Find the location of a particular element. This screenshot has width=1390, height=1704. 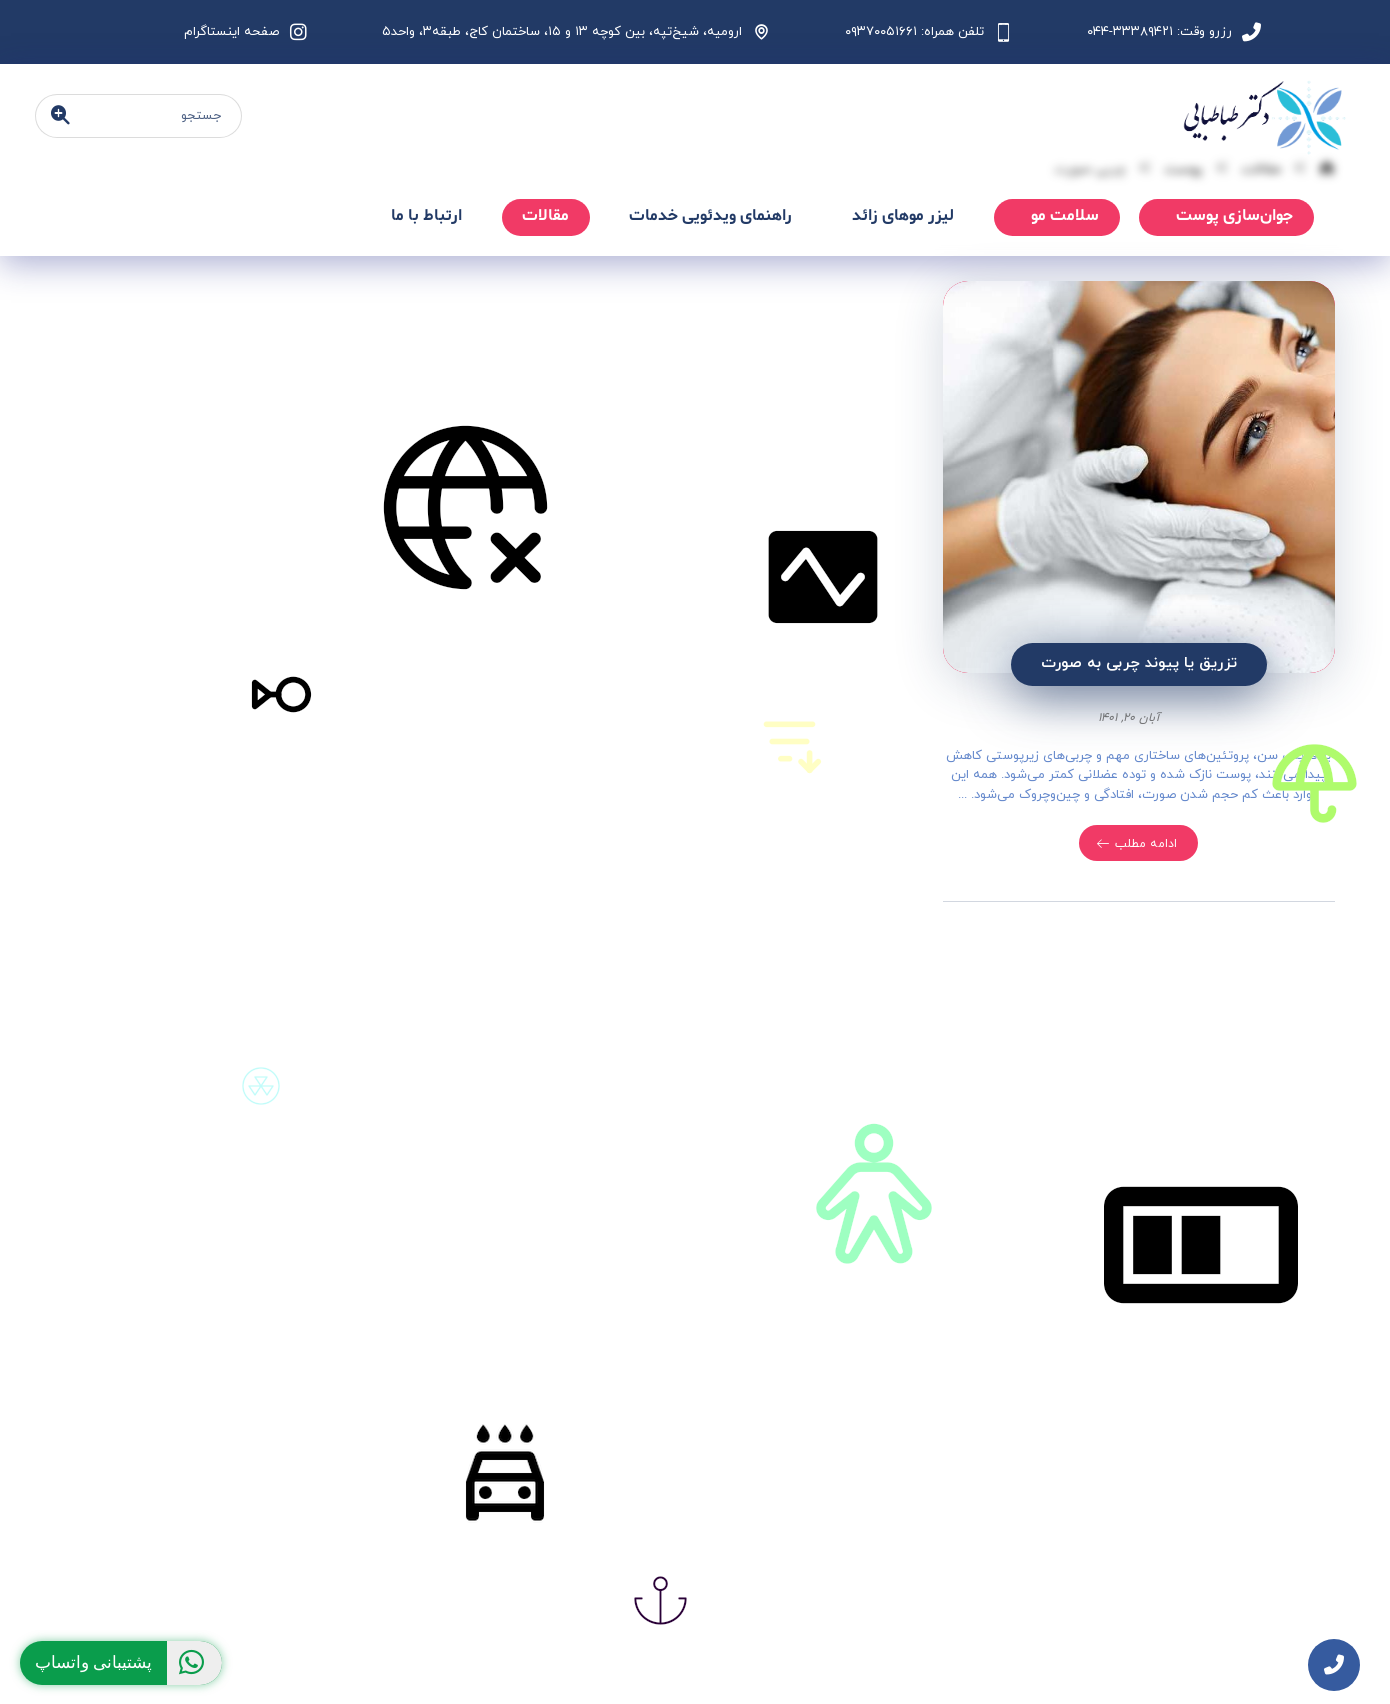

sort or filter items in descending order is located at coordinates (789, 741).